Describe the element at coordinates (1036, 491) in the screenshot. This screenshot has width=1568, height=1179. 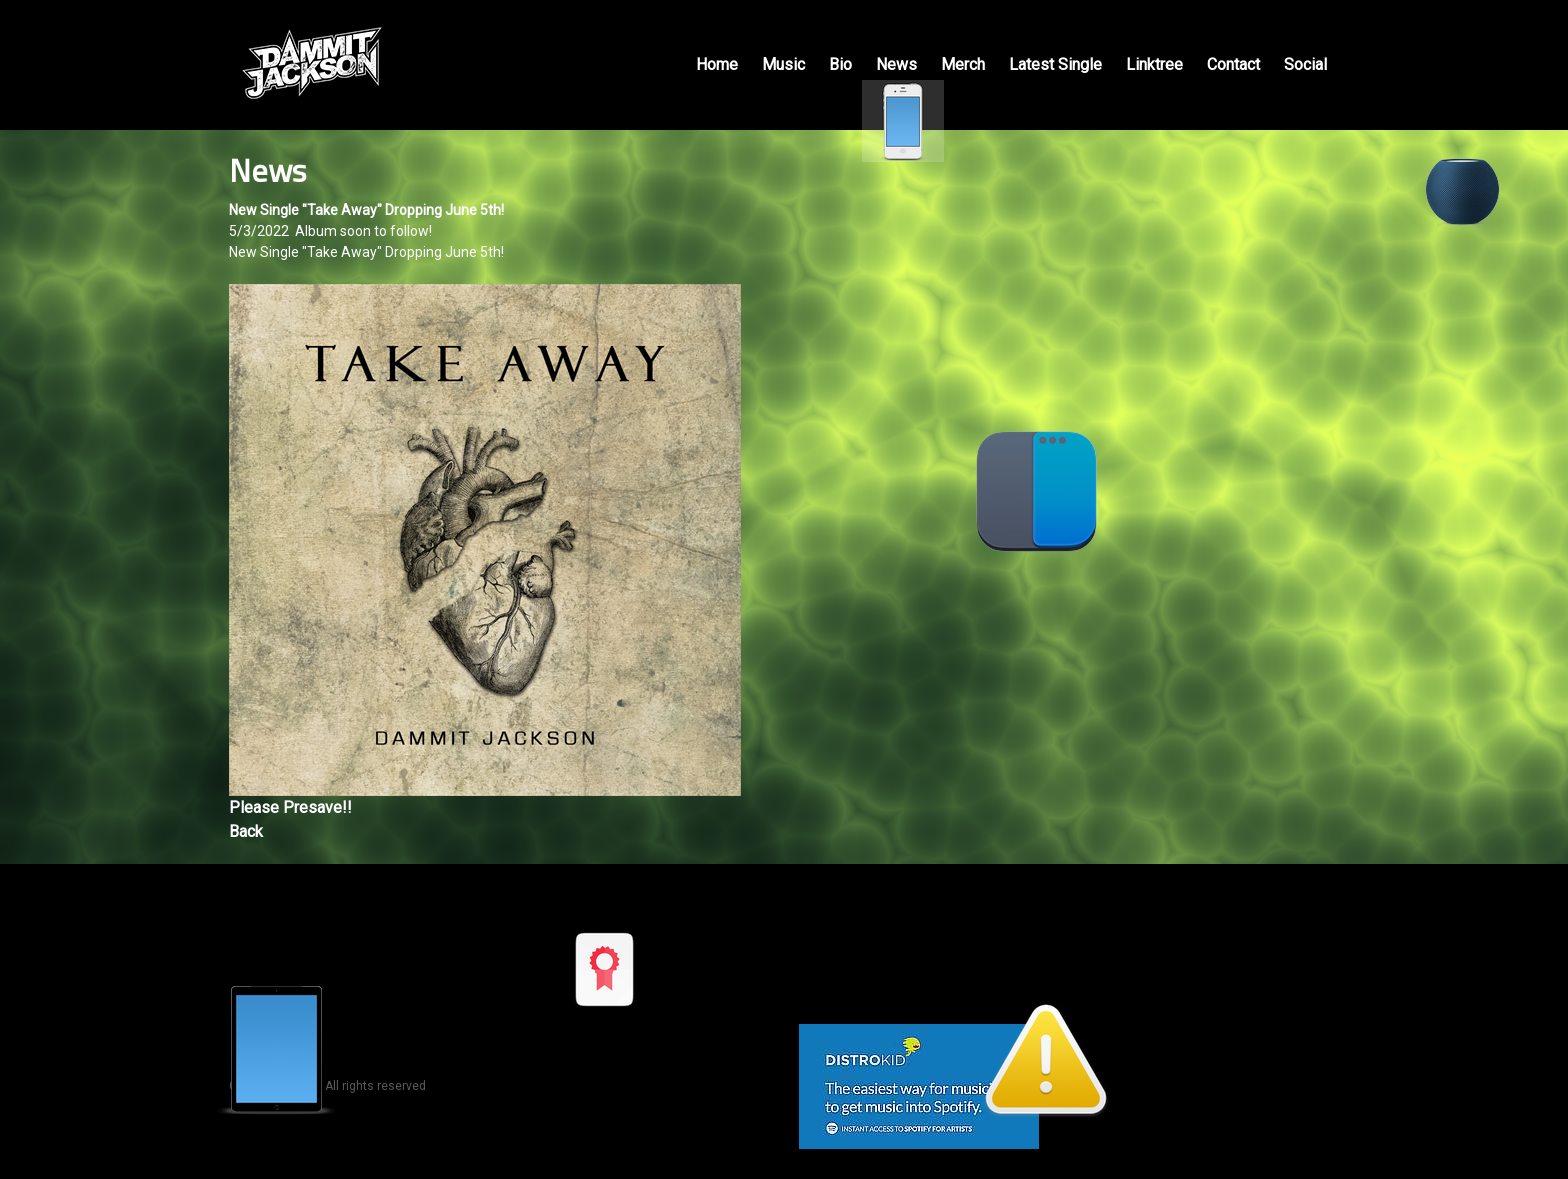
I see `open Rectangle window management app` at that location.